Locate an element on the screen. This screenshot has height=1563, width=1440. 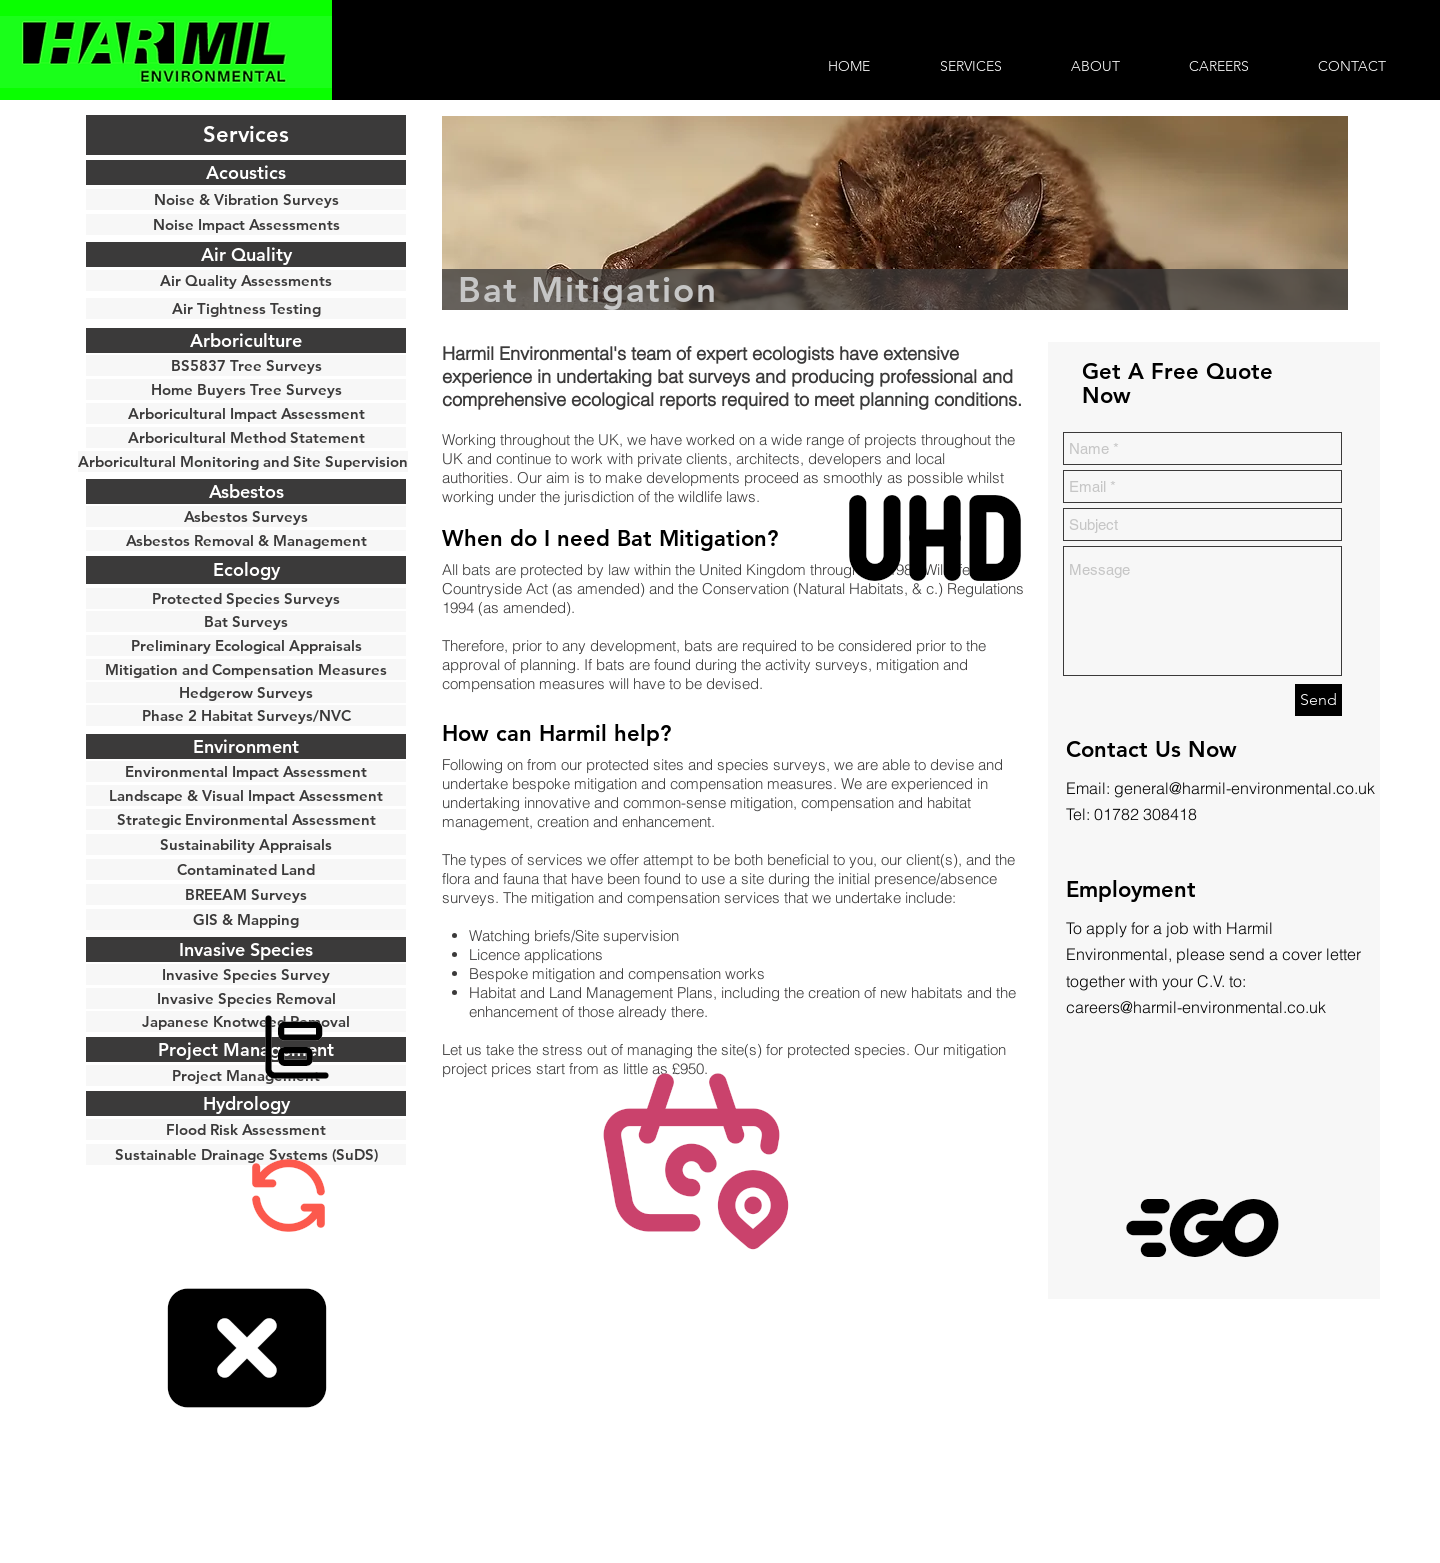
view analytics or statistics is located at coordinates (297, 1047).